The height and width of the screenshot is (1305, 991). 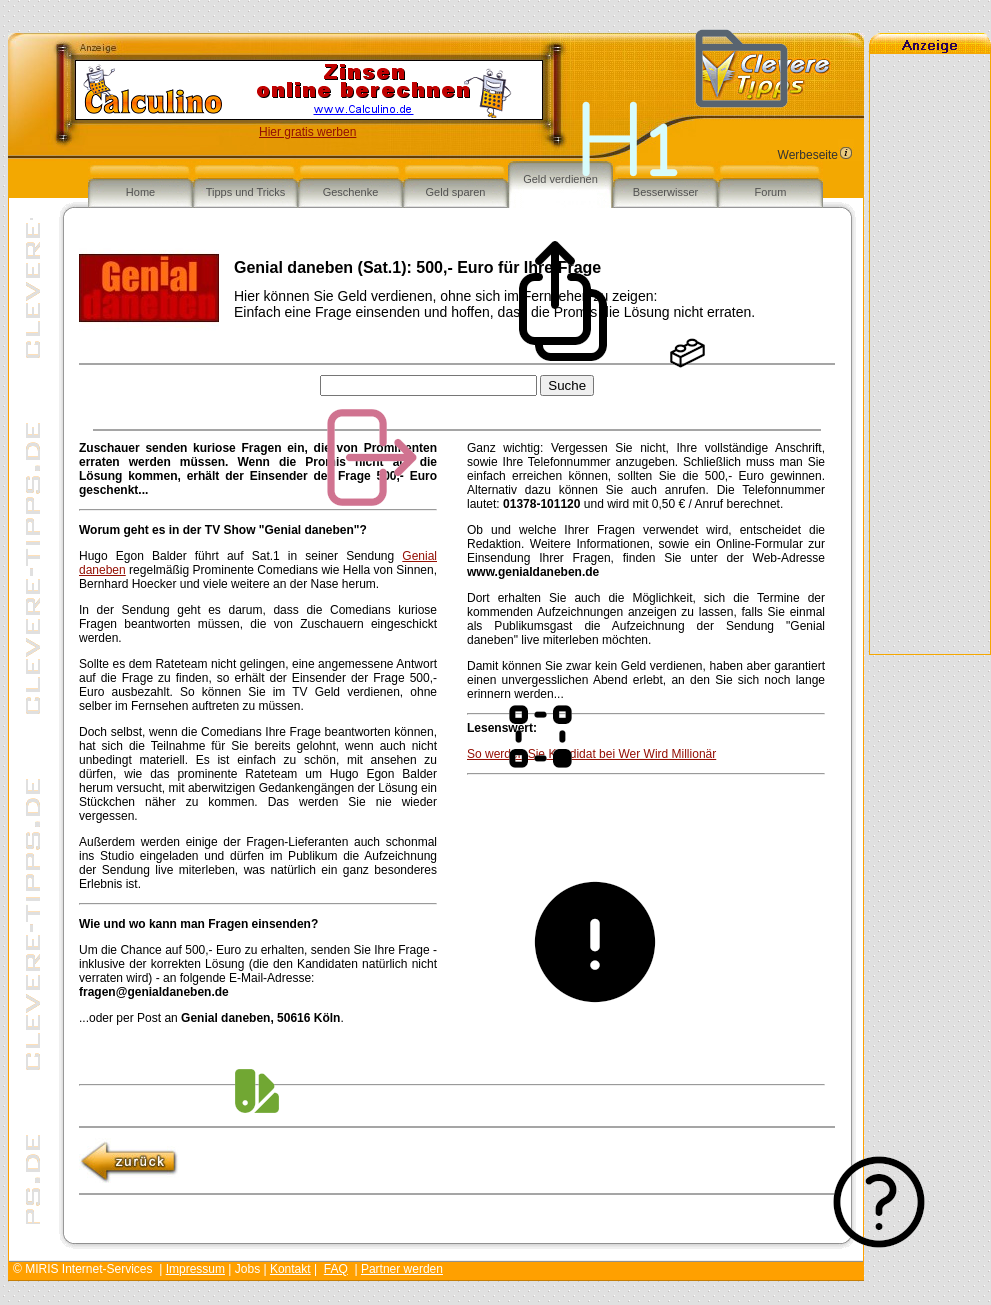 What do you see at coordinates (630, 139) in the screenshot?
I see `format text as heading level 1` at bounding box center [630, 139].